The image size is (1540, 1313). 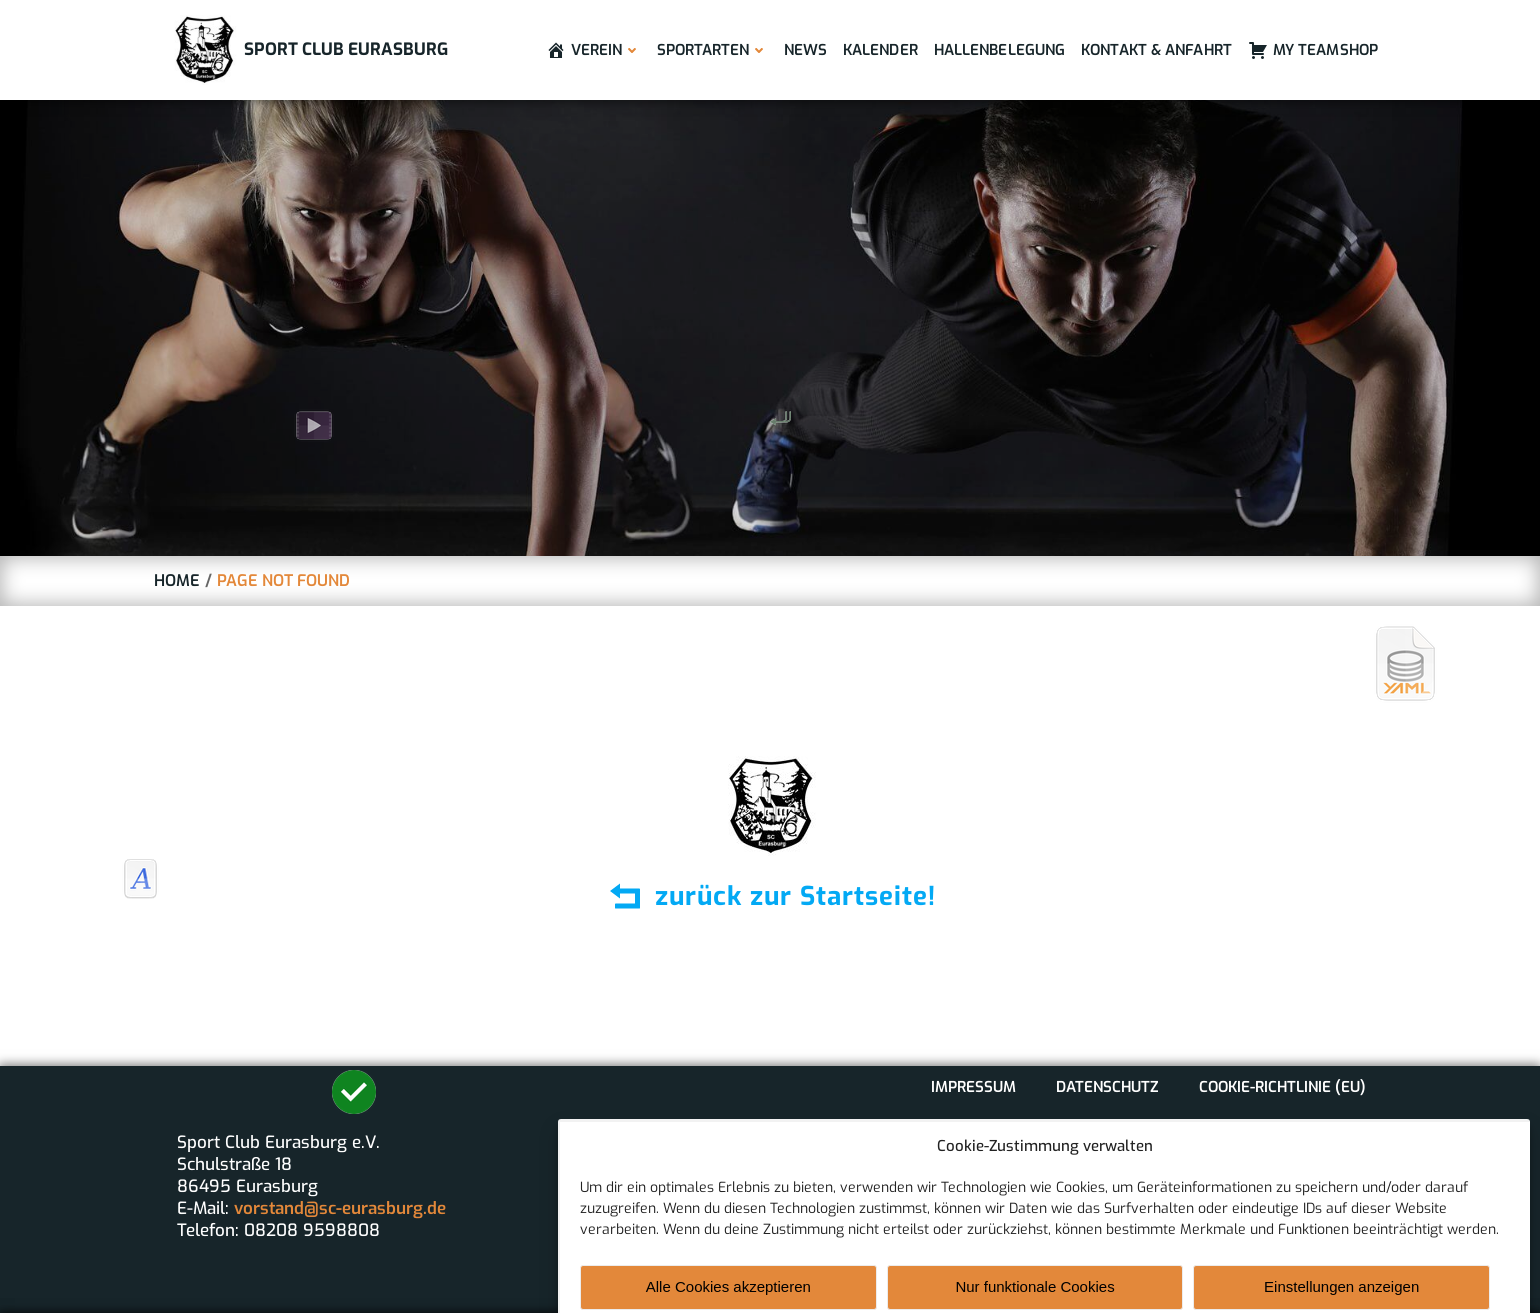 What do you see at coordinates (140, 878) in the screenshot?
I see `a font file or typography document` at bounding box center [140, 878].